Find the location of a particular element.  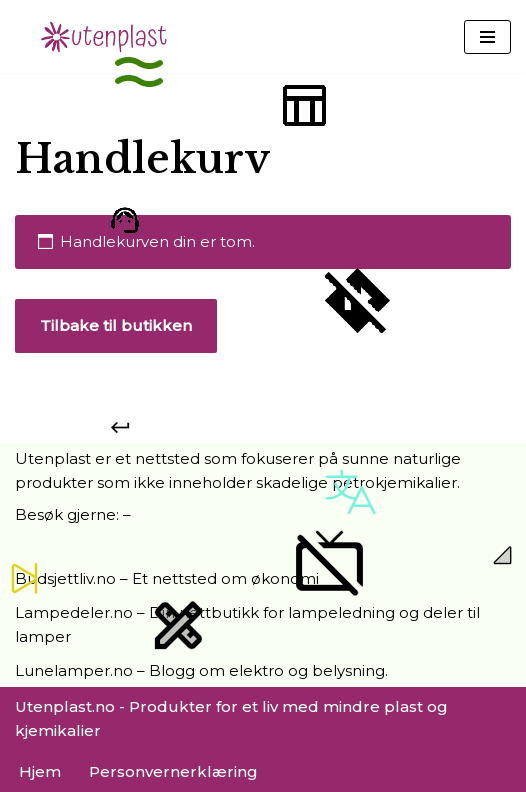

indicates full cellular signal strength is located at coordinates (504, 556).